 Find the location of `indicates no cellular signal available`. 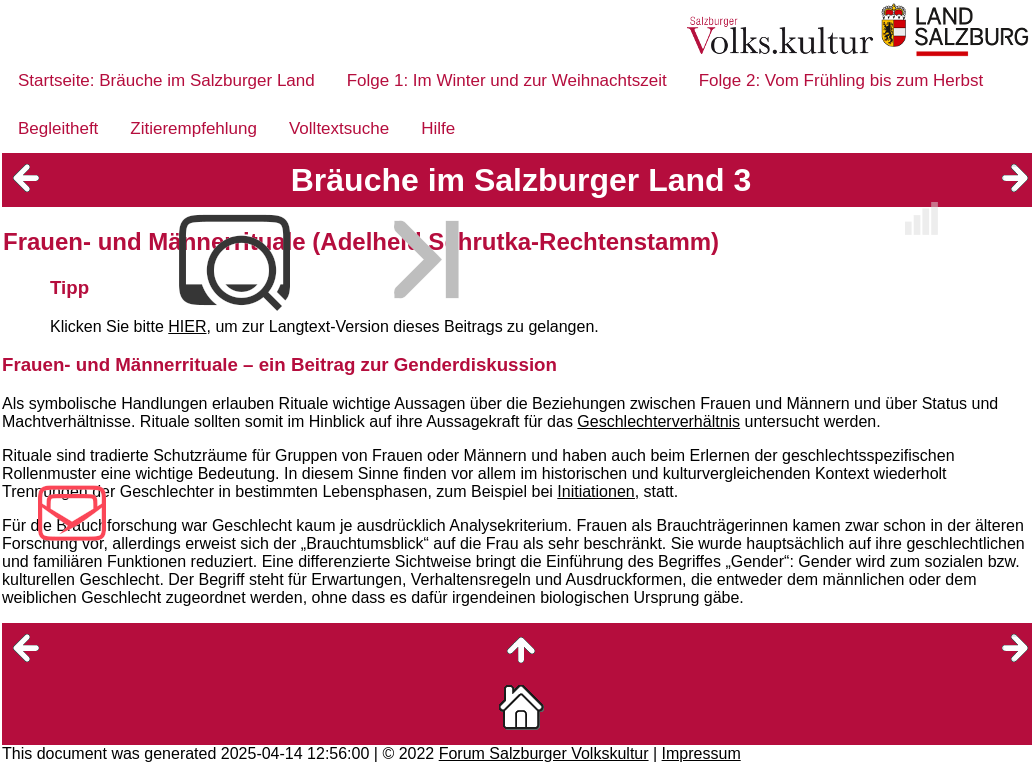

indicates no cellular signal available is located at coordinates (922, 219).